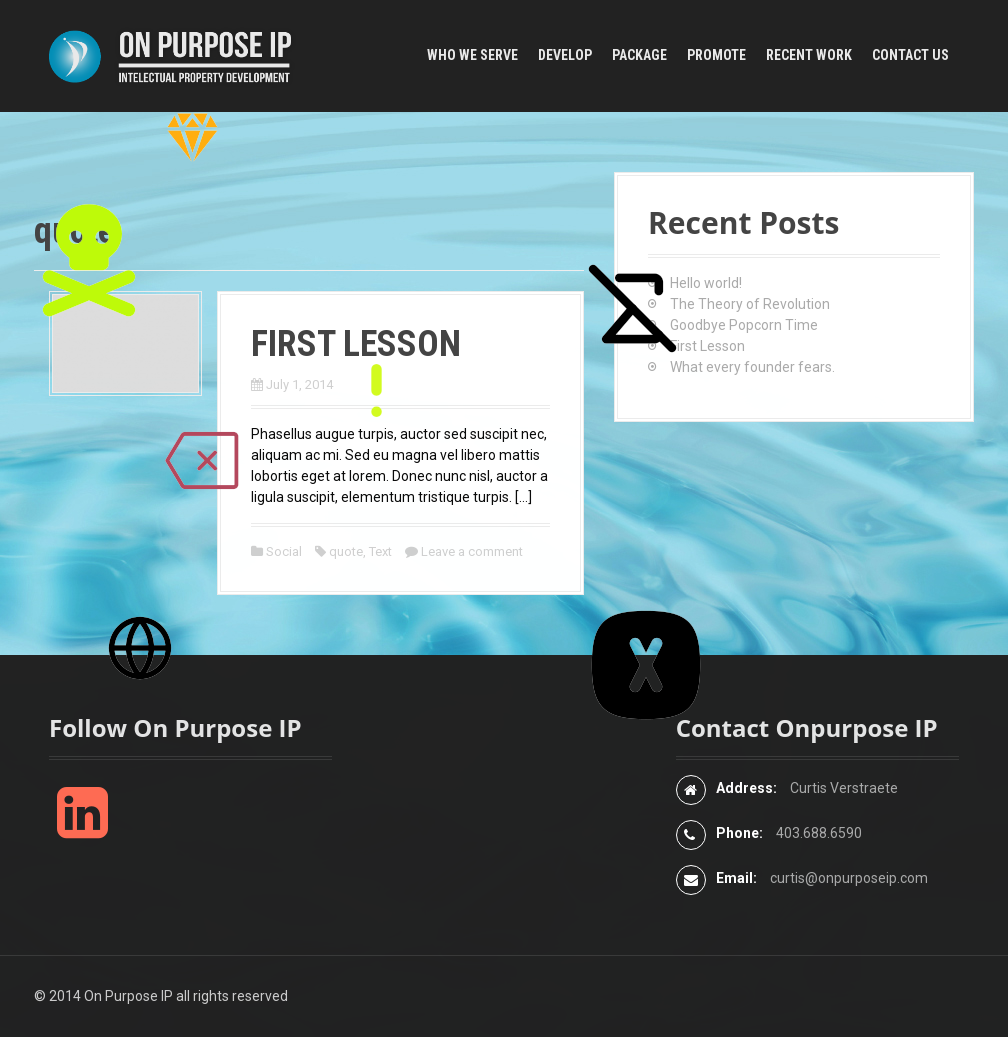 The image size is (1008, 1037). I want to click on close or dismiss a dialog, so click(646, 665).